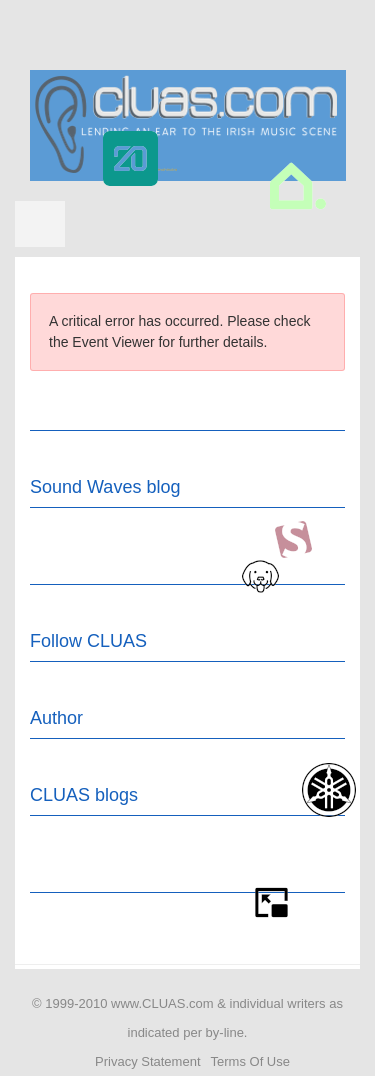  I want to click on yamaha motor corporation logo, so click(329, 790).